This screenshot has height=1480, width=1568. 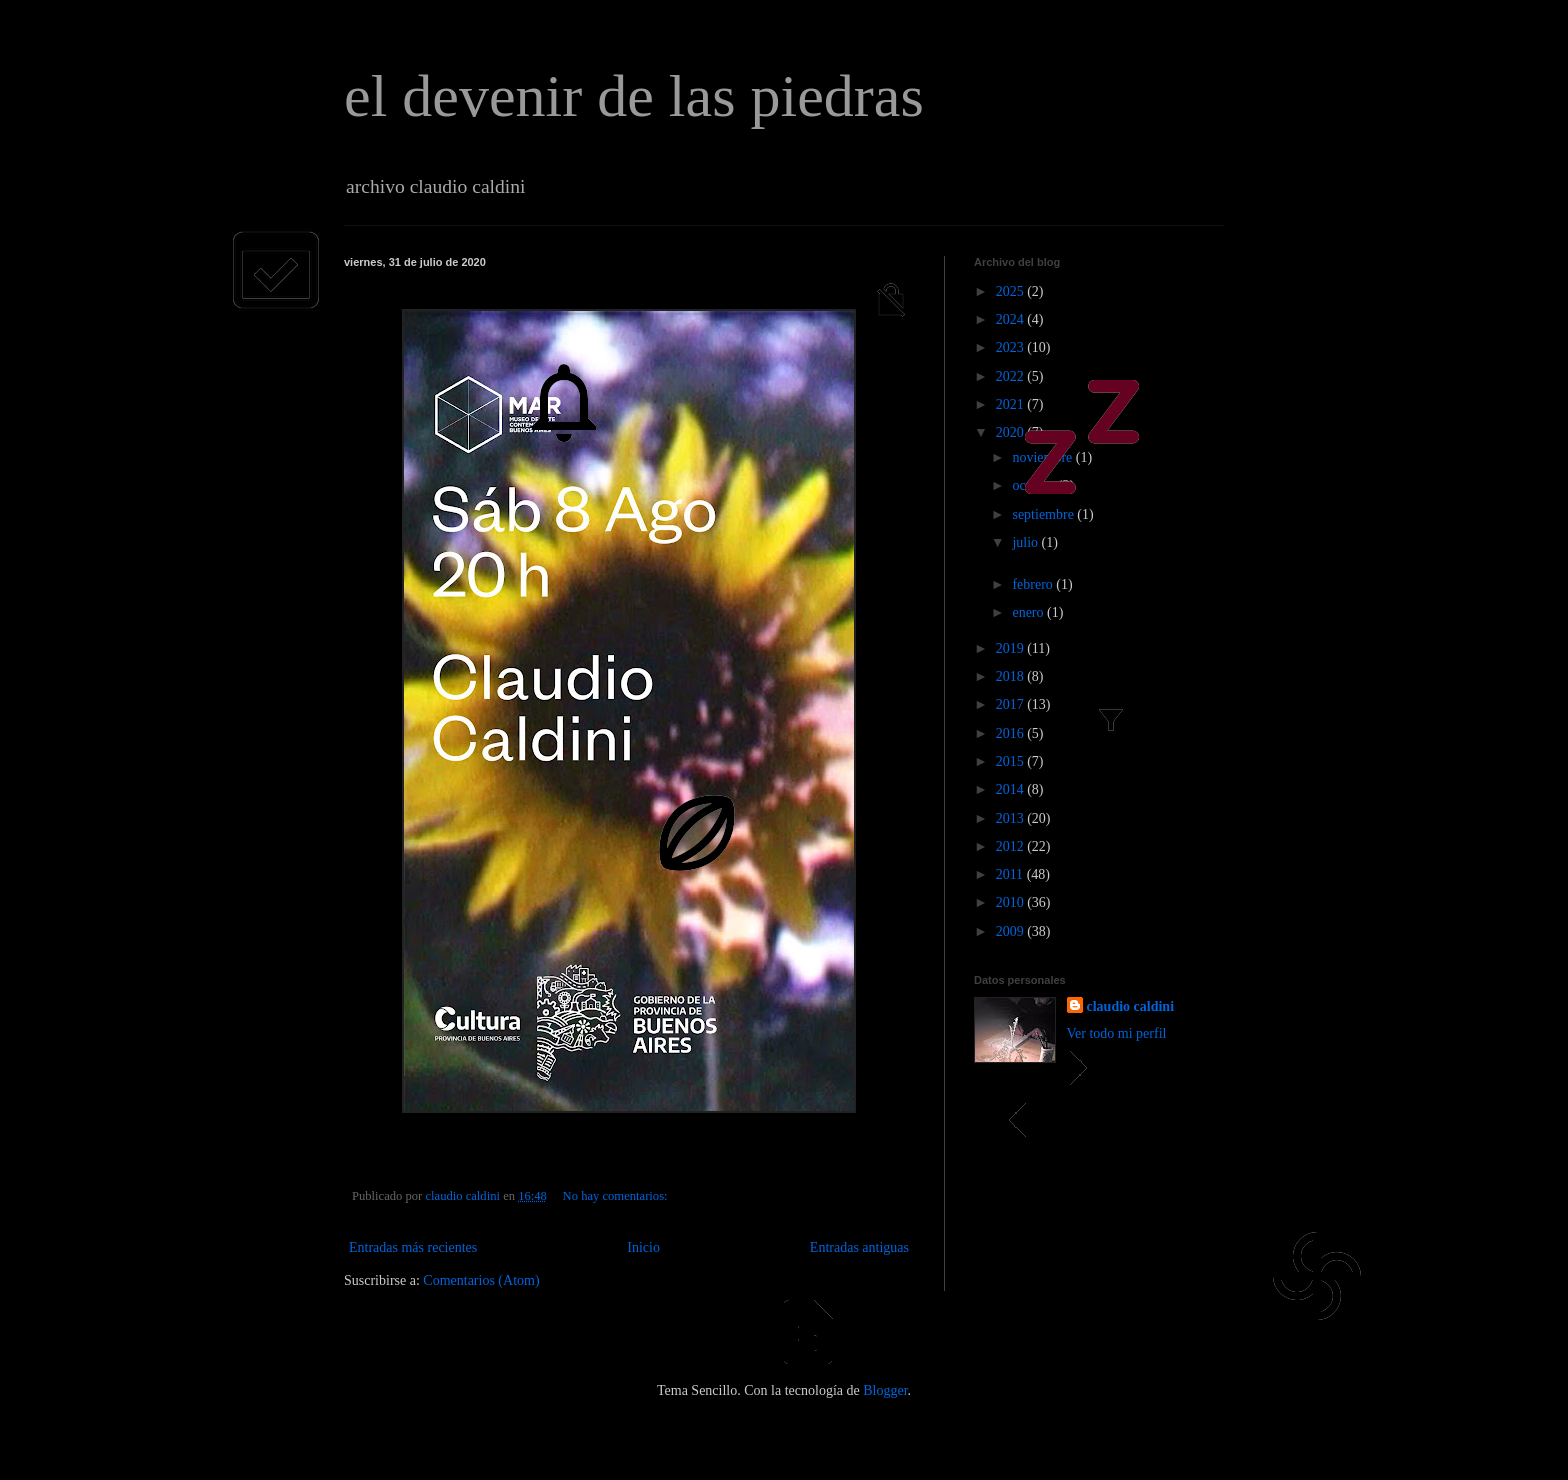 What do you see at coordinates (891, 300) in the screenshot?
I see `indicates an unencrypted or insecure email connection` at bounding box center [891, 300].